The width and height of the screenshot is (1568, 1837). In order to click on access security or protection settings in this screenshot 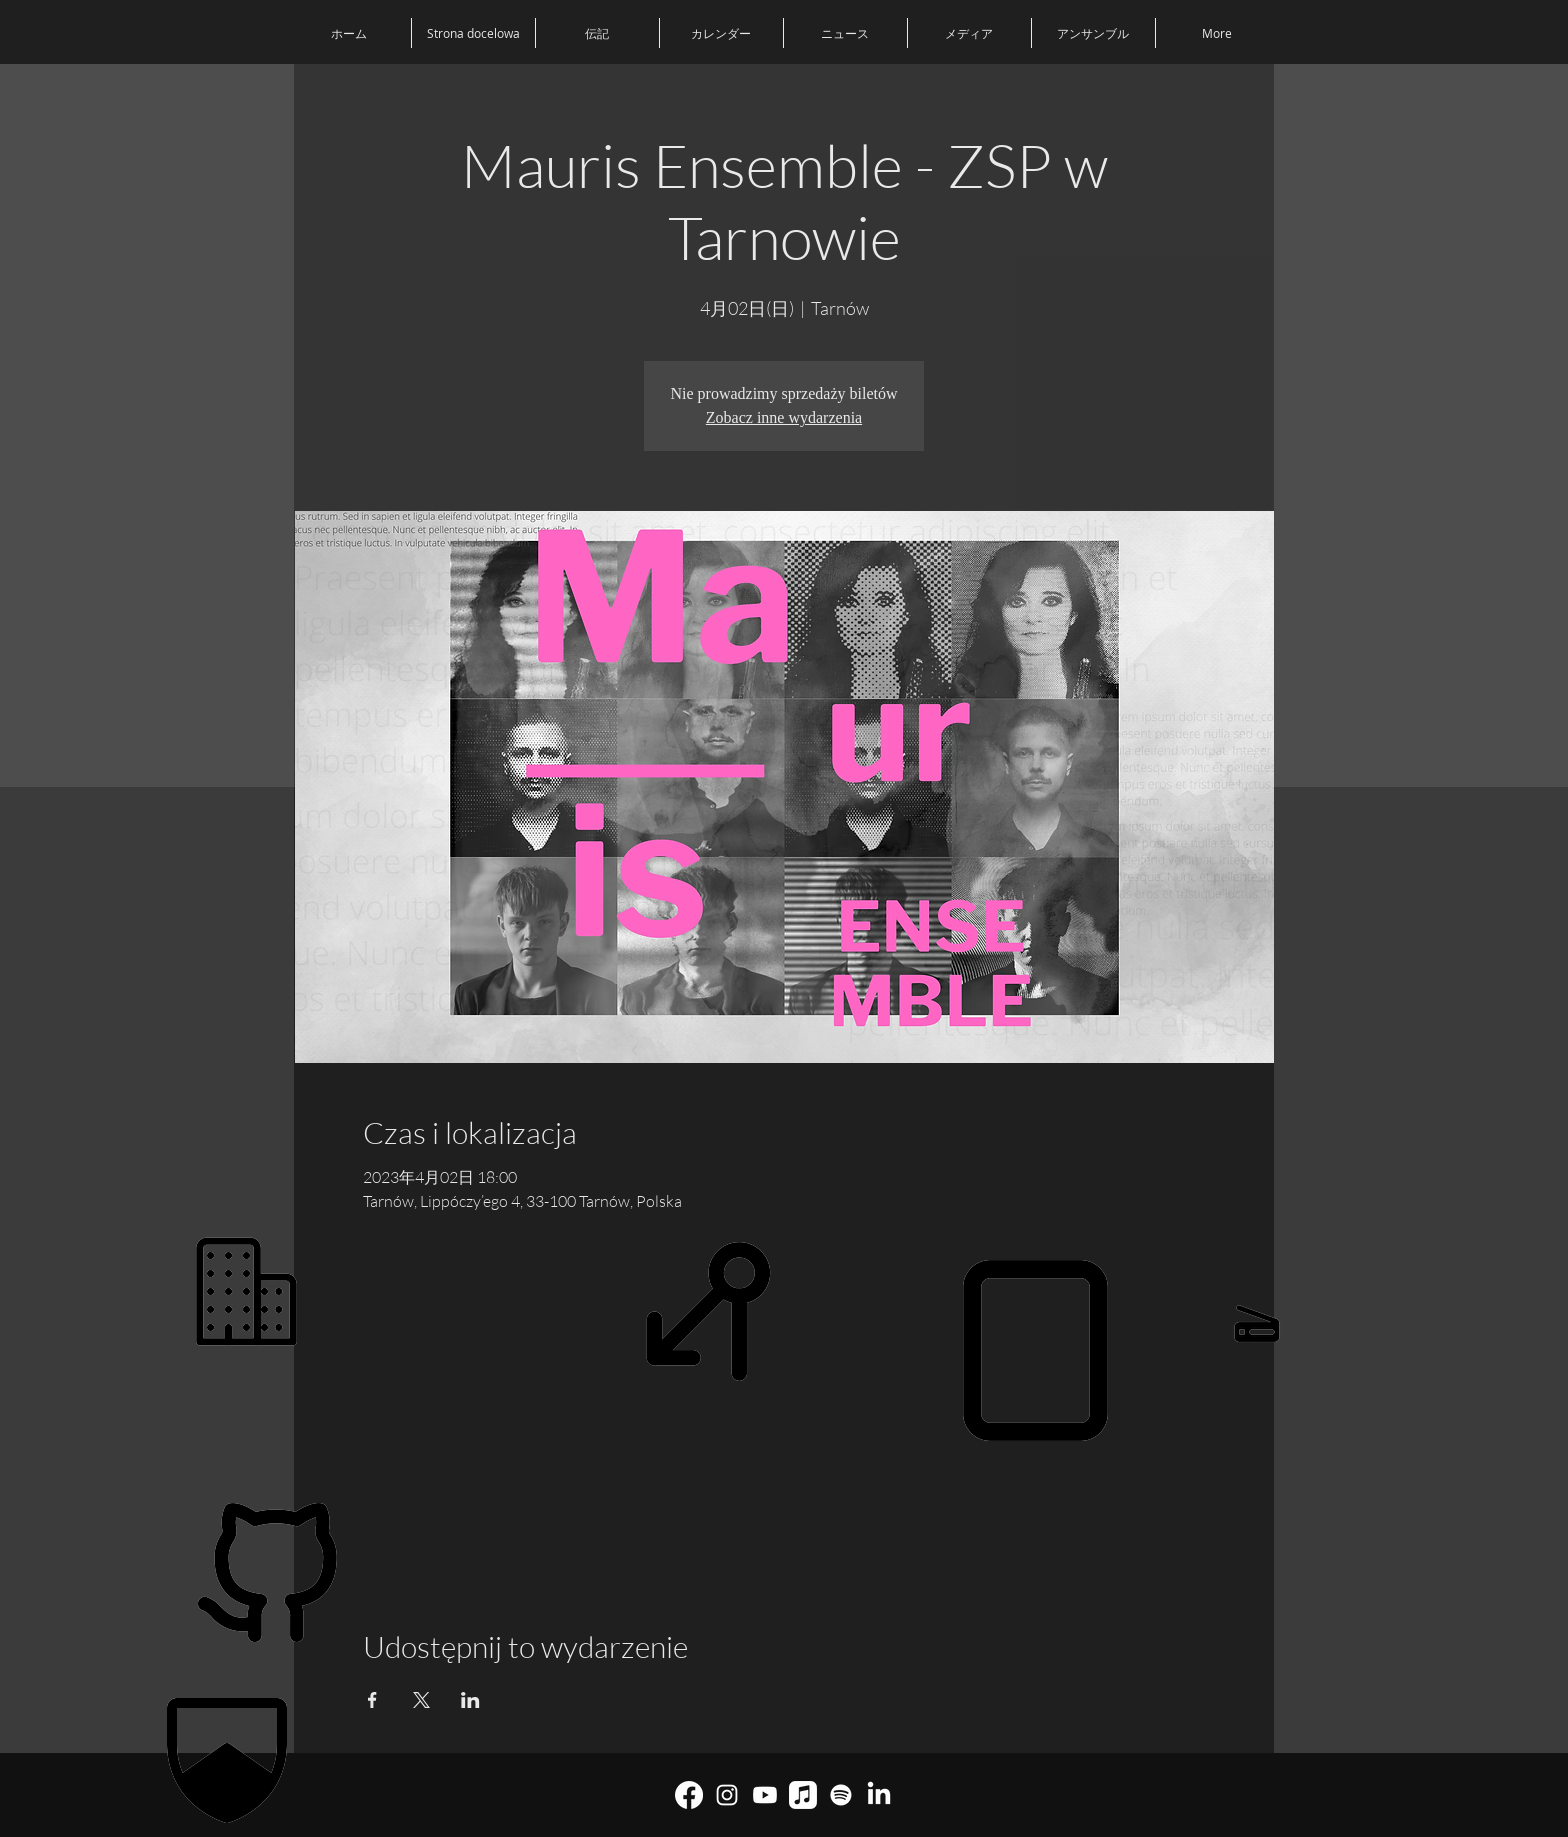, I will do `click(227, 1753)`.